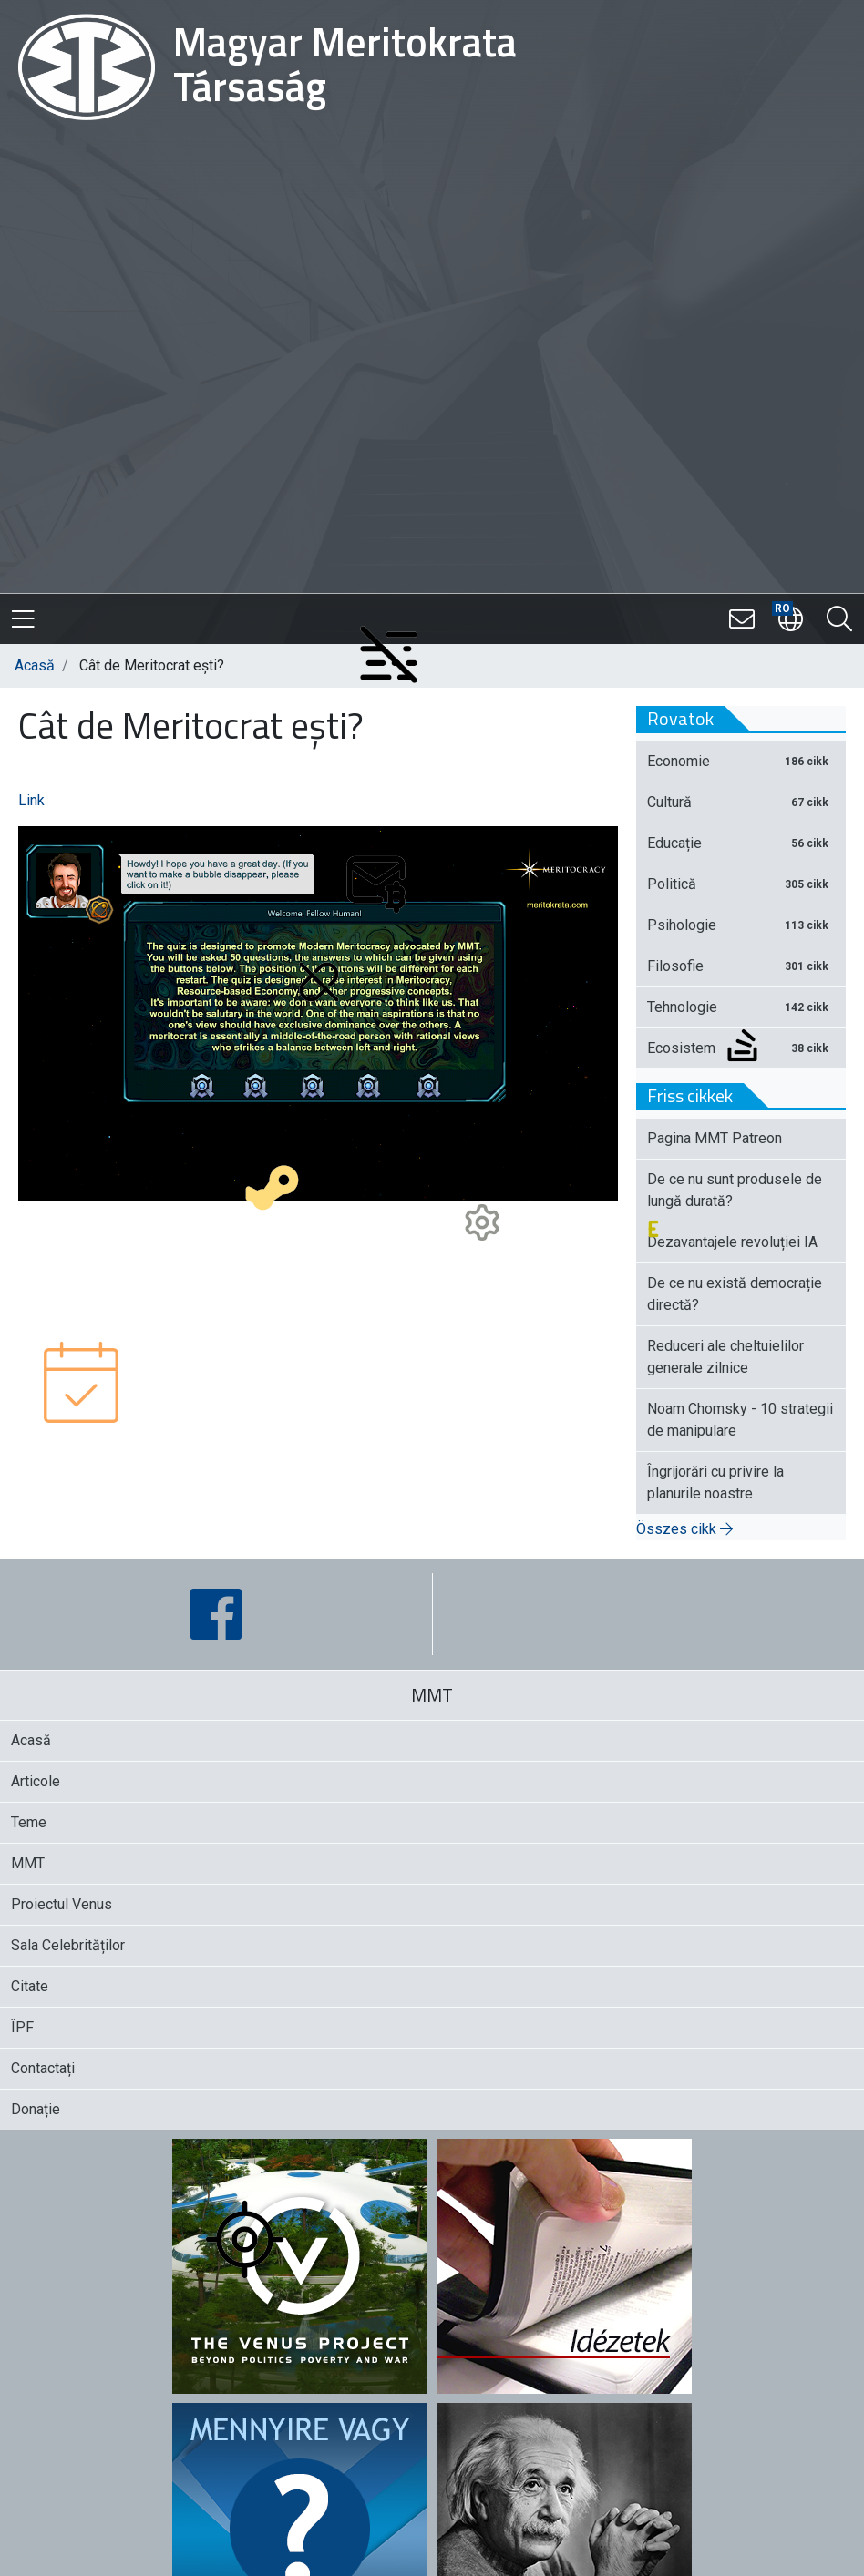 The image size is (864, 2576). Describe the element at coordinates (742, 1045) in the screenshot. I see `visit stack overflow for developer help` at that location.